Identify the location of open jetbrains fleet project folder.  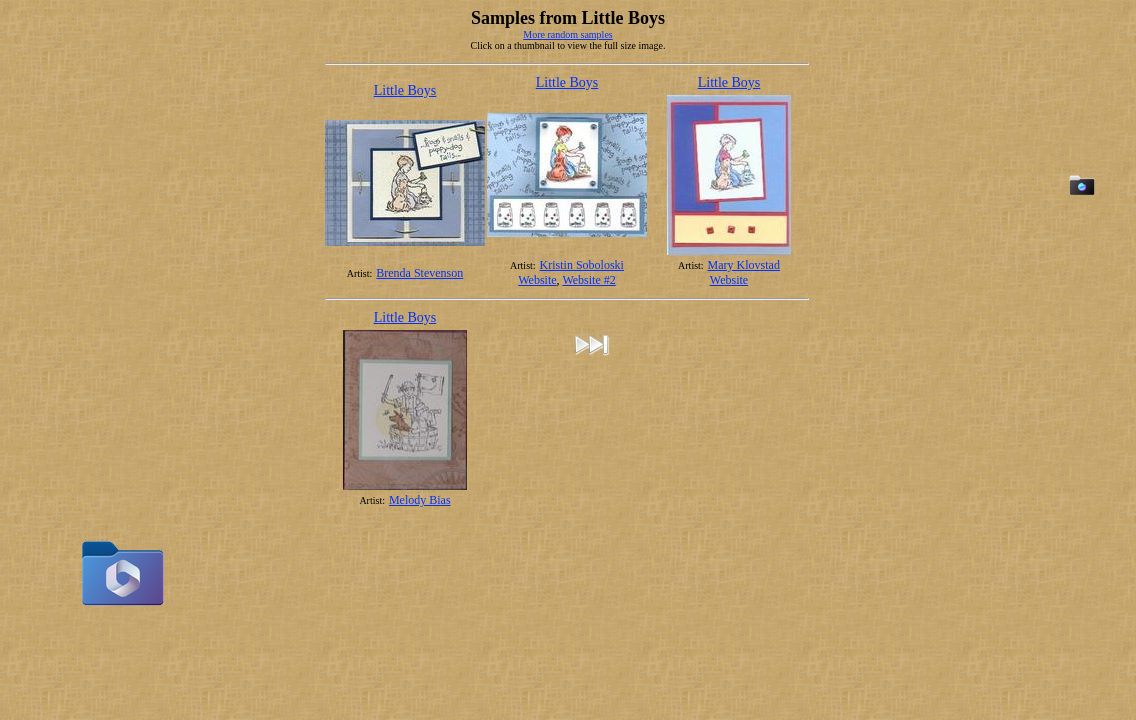
(1082, 186).